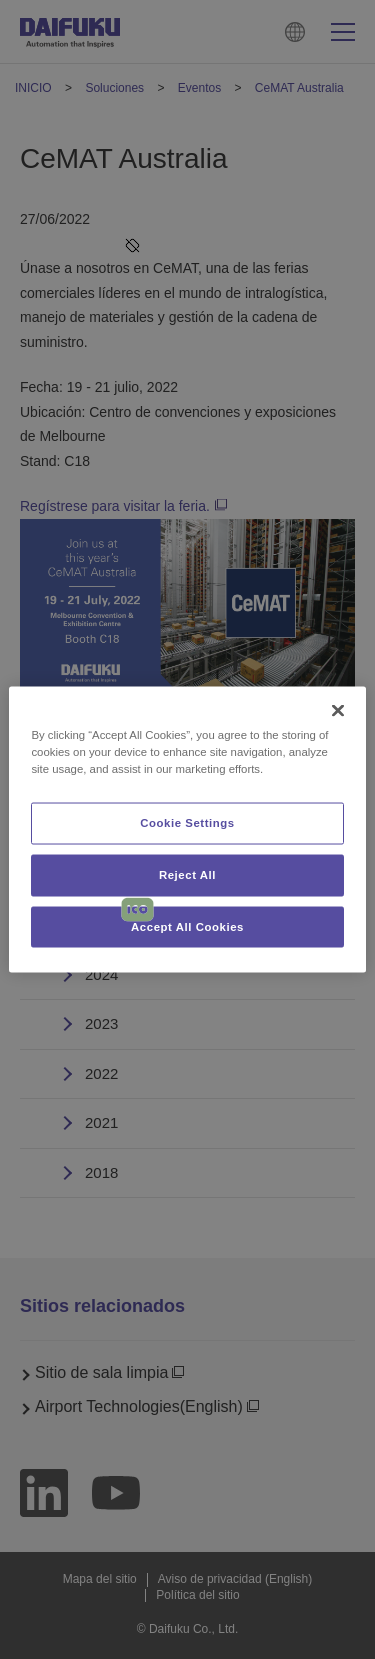 This screenshot has height=1659, width=375. What do you see at coordinates (137, 909) in the screenshot?
I see `website favicon or browser tab icon` at bounding box center [137, 909].